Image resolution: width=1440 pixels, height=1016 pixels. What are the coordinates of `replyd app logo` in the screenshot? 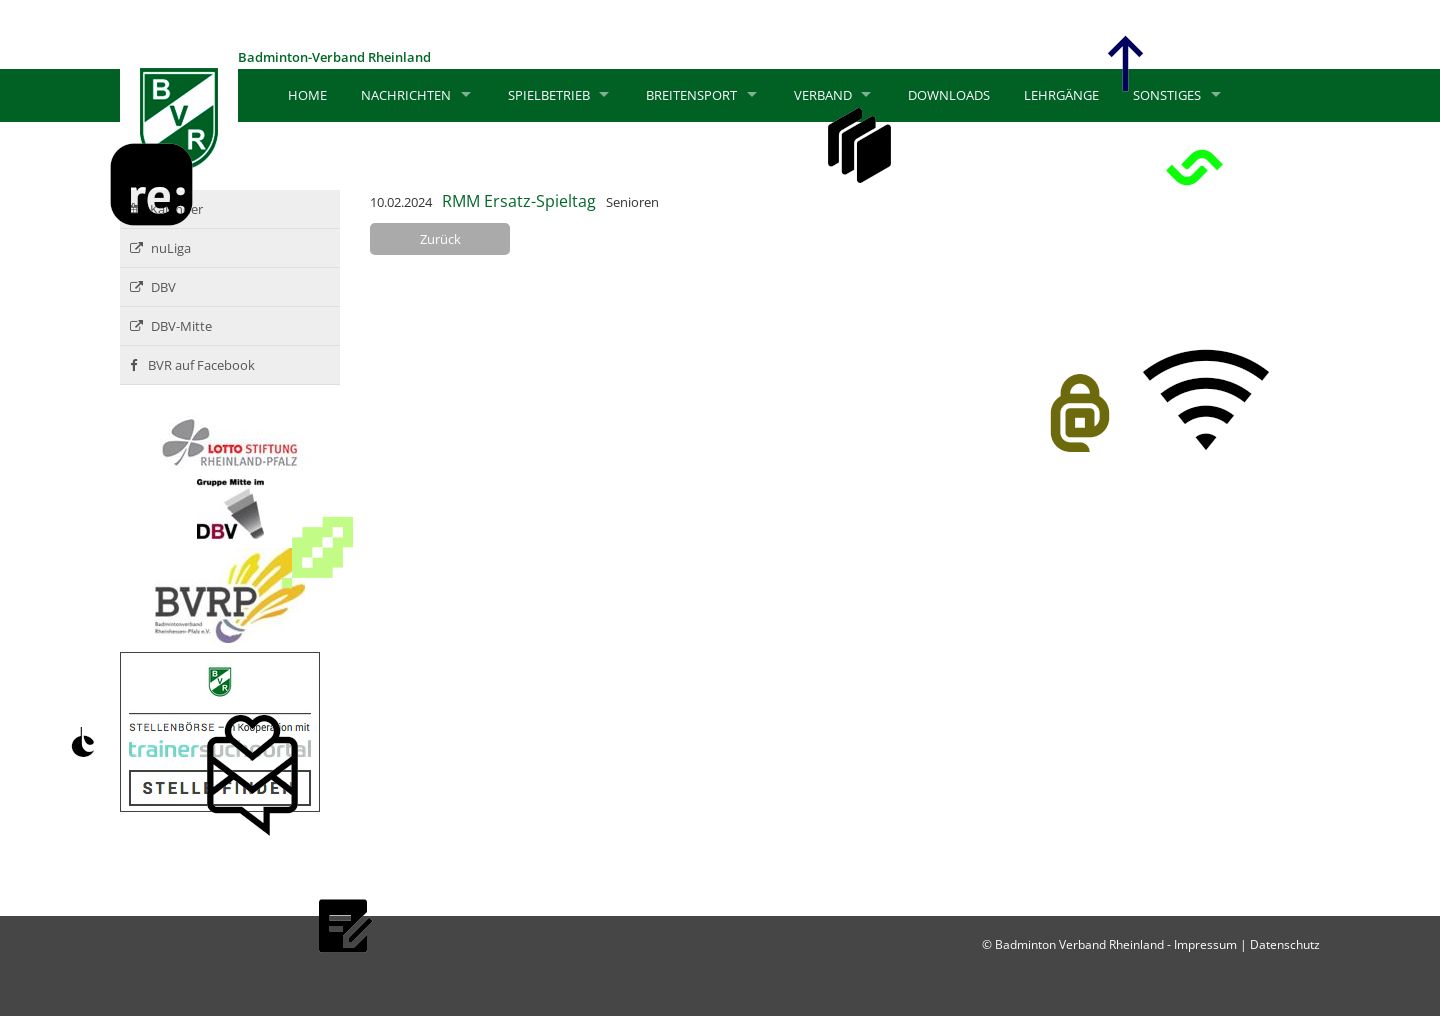 It's located at (151, 184).